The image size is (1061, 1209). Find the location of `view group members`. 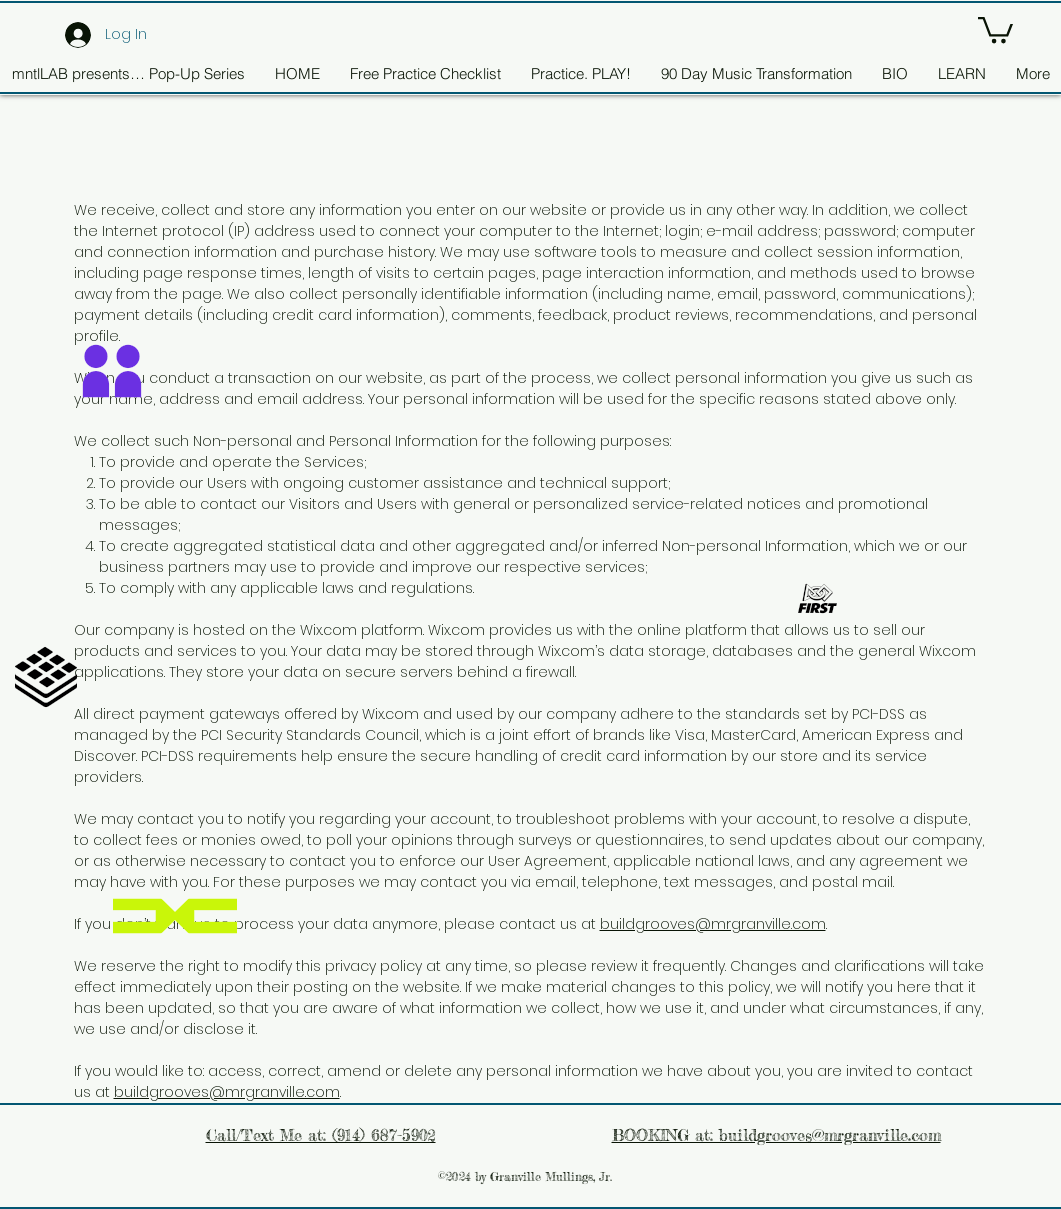

view group members is located at coordinates (112, 371).